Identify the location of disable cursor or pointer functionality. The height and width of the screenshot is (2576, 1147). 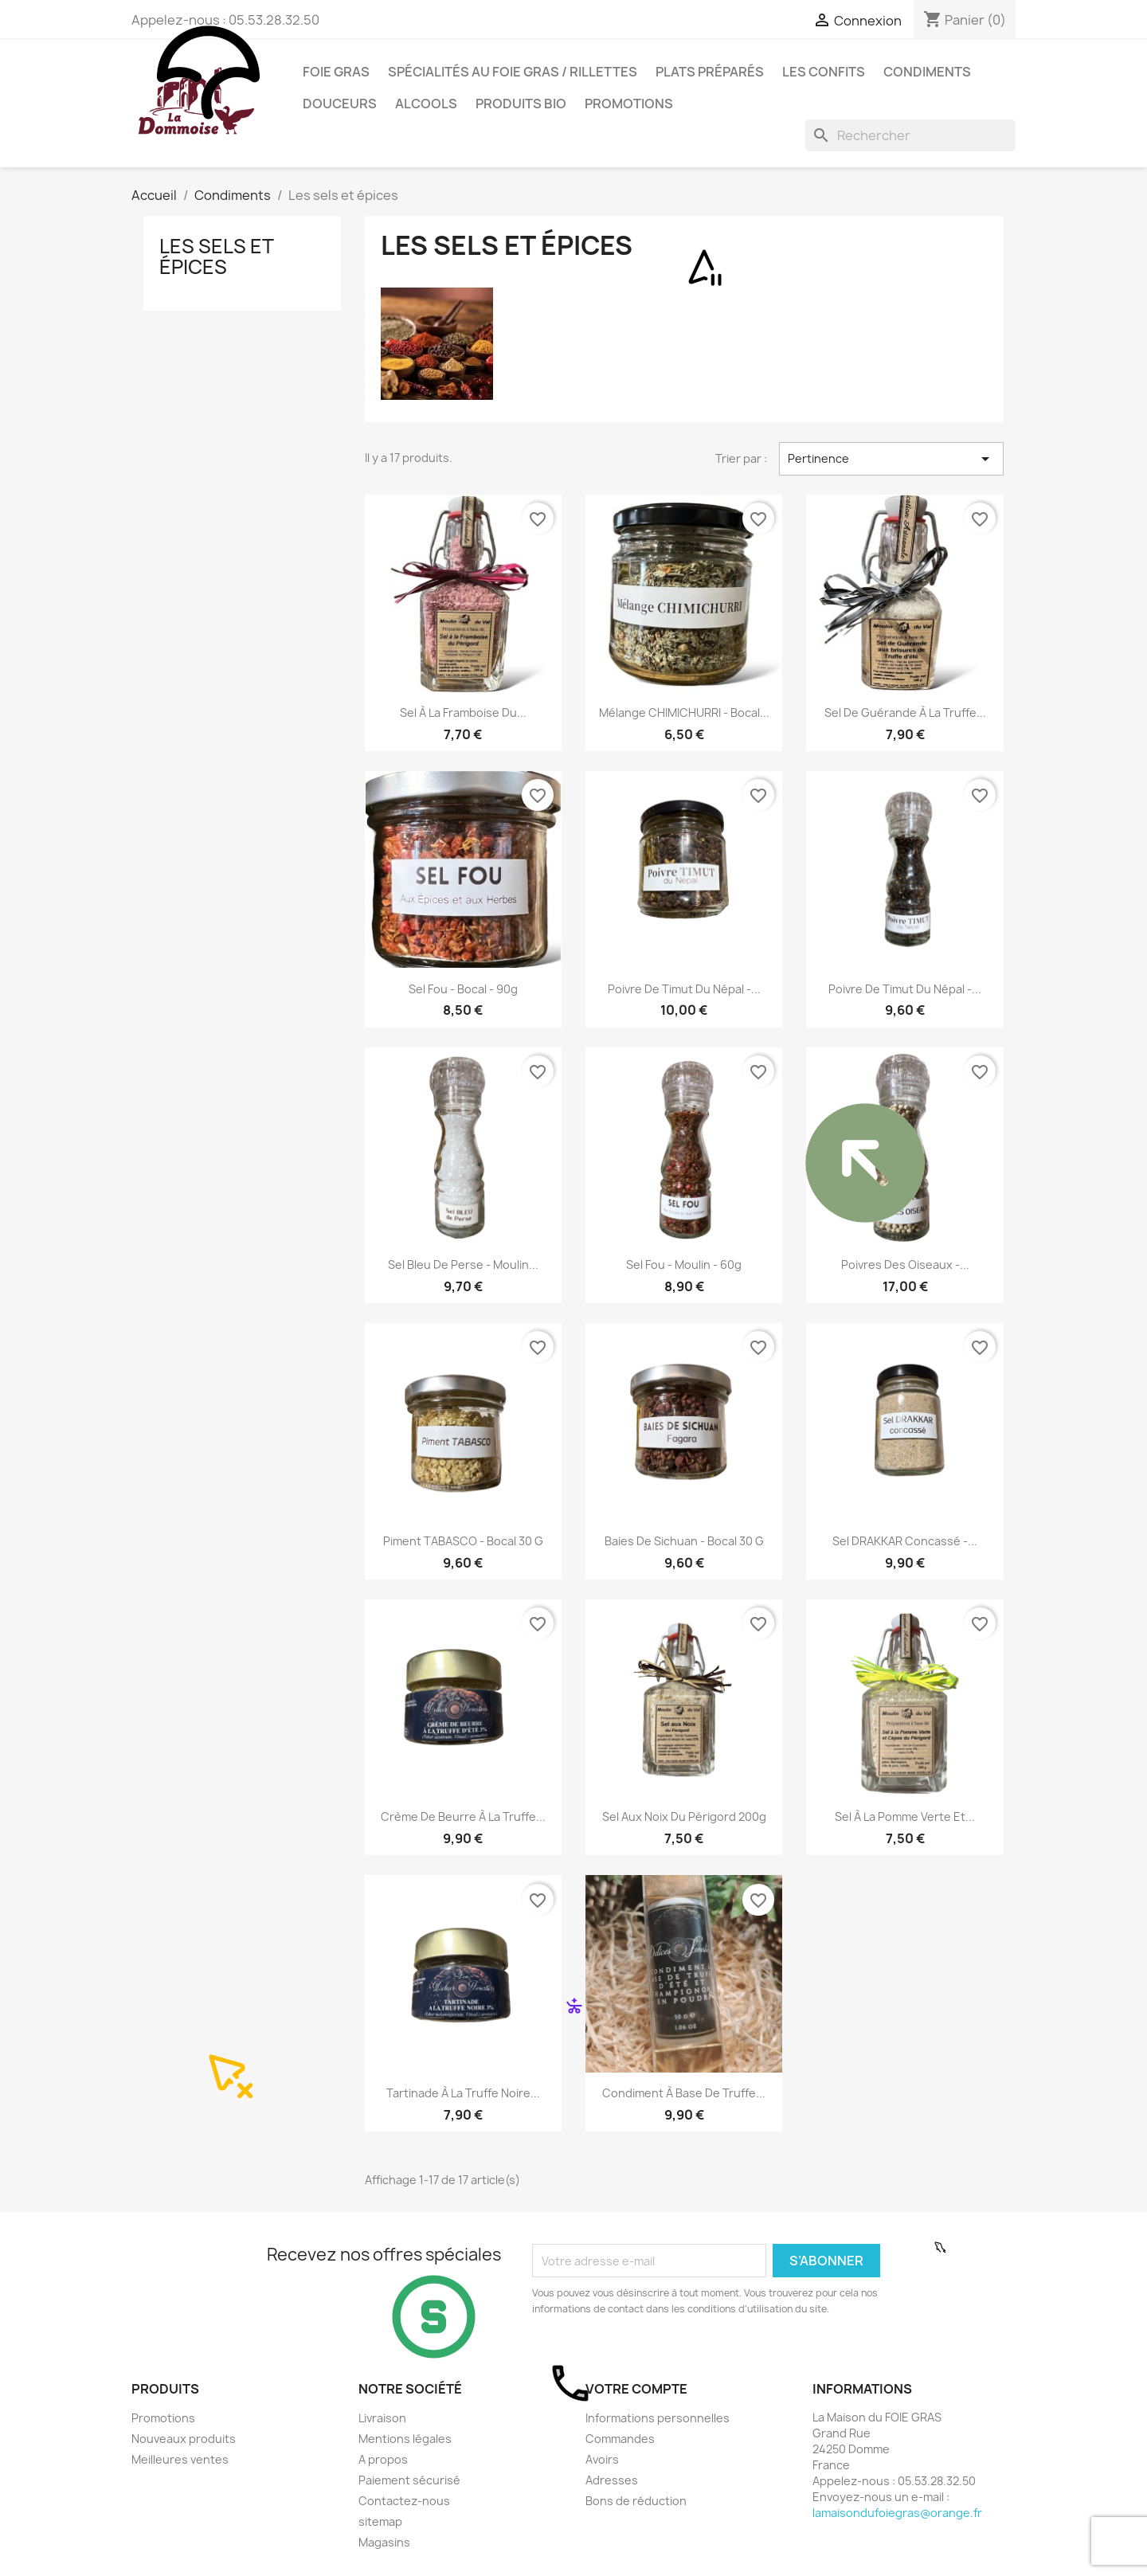
(229, 2074).